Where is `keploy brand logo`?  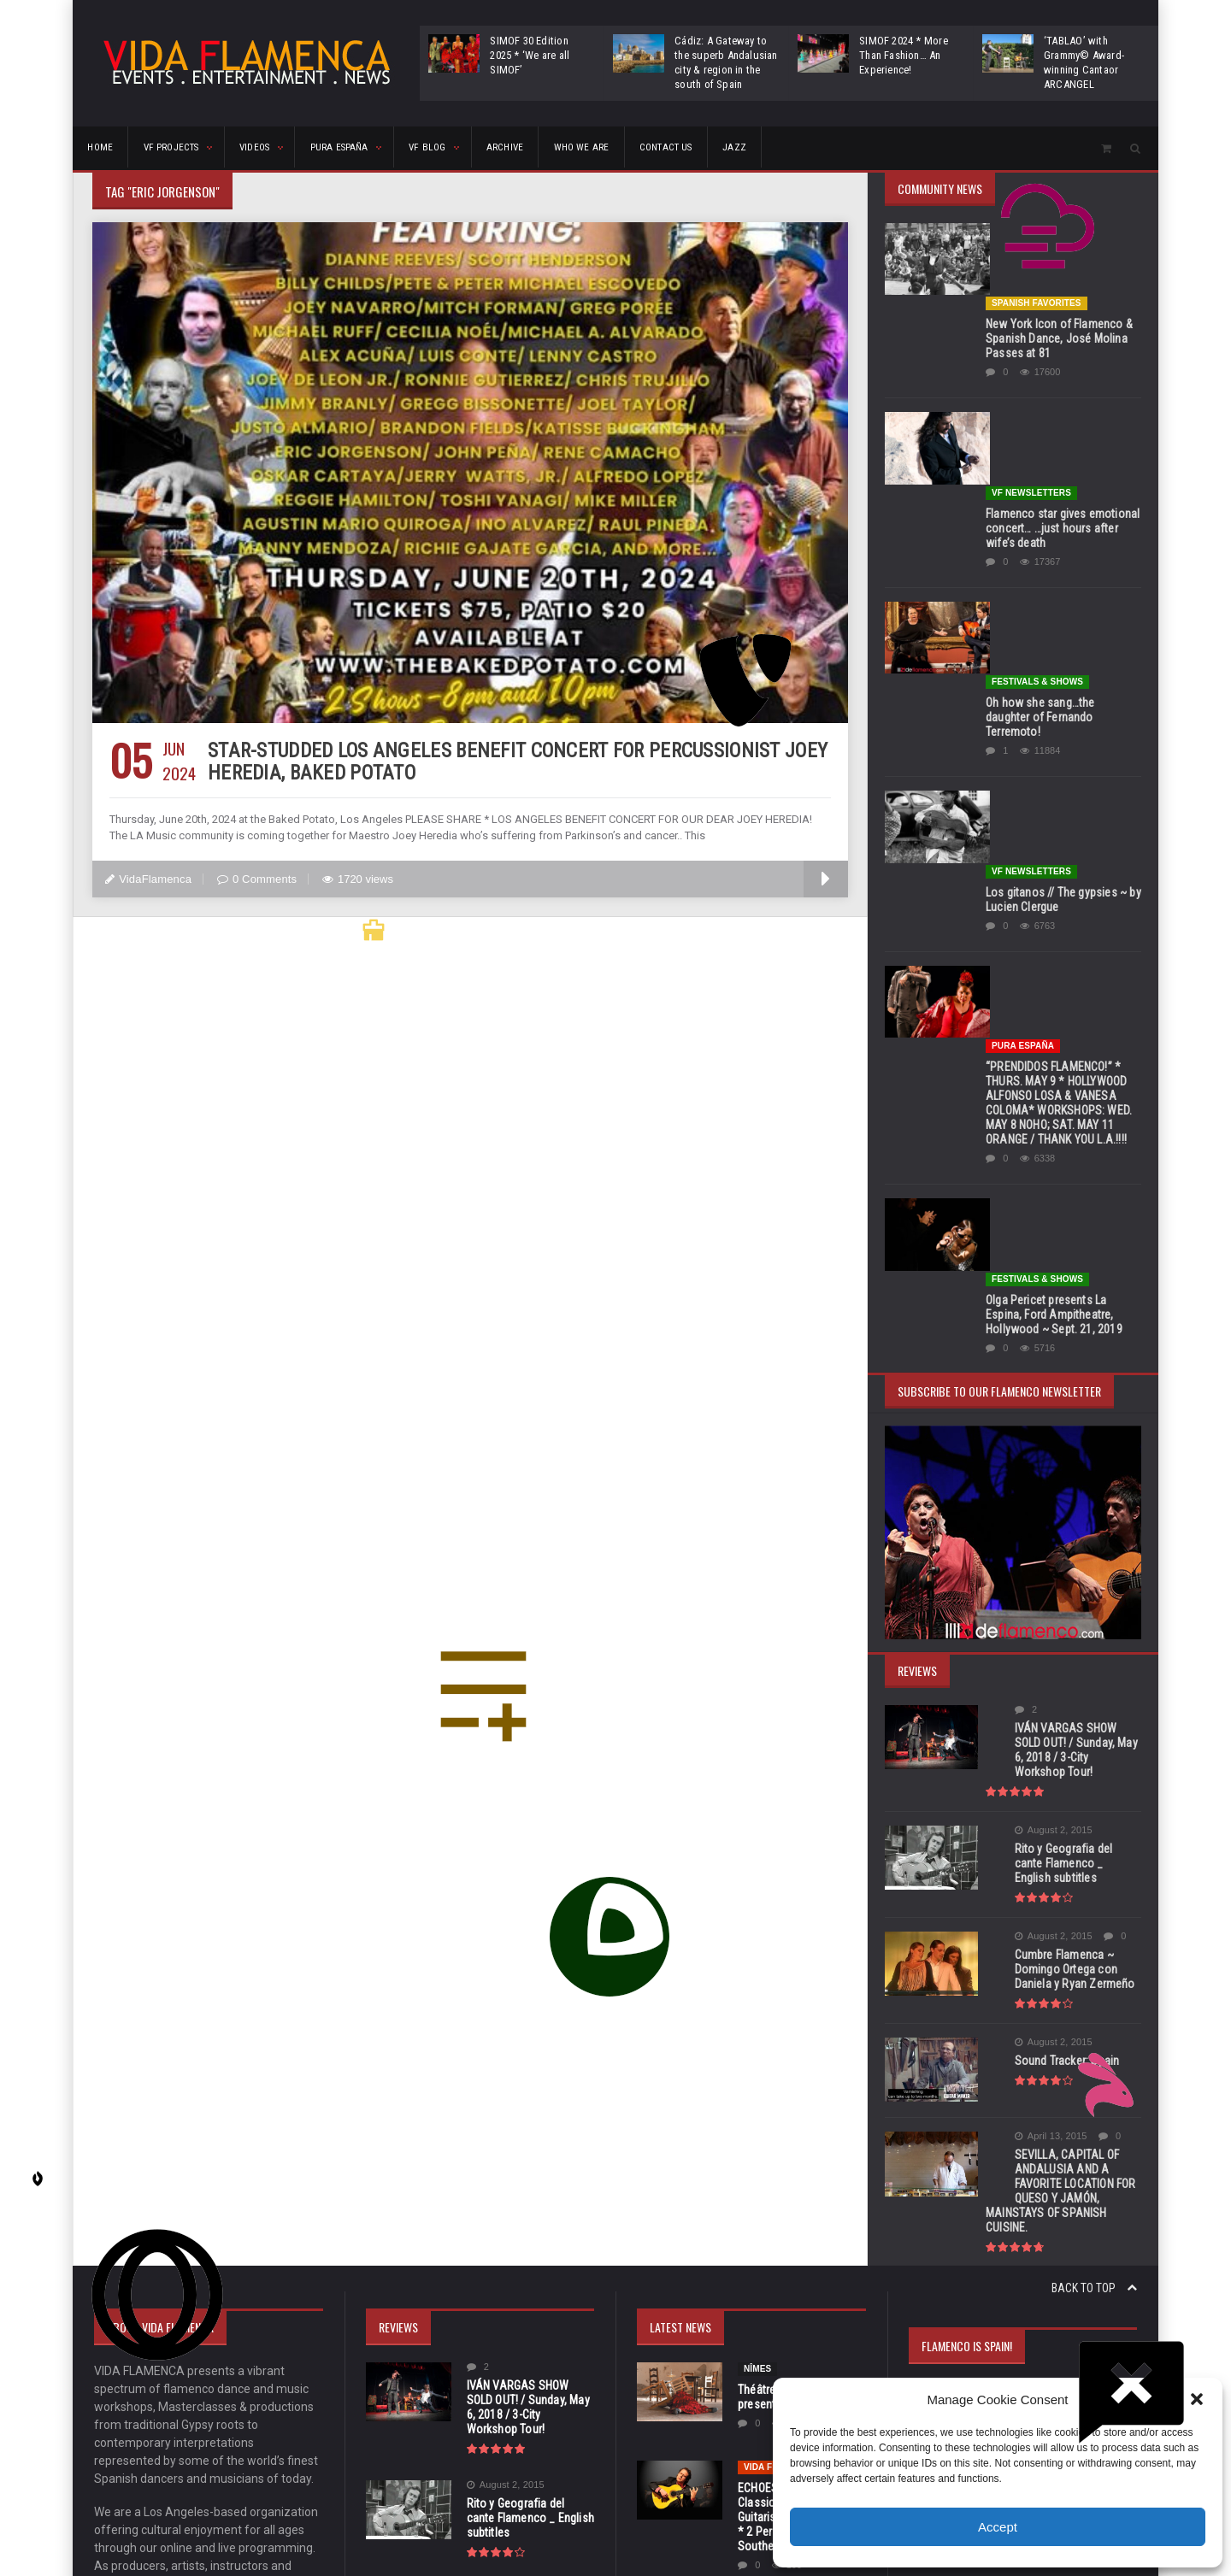 keploy brand logo is located at coordinates (1105, 2085).